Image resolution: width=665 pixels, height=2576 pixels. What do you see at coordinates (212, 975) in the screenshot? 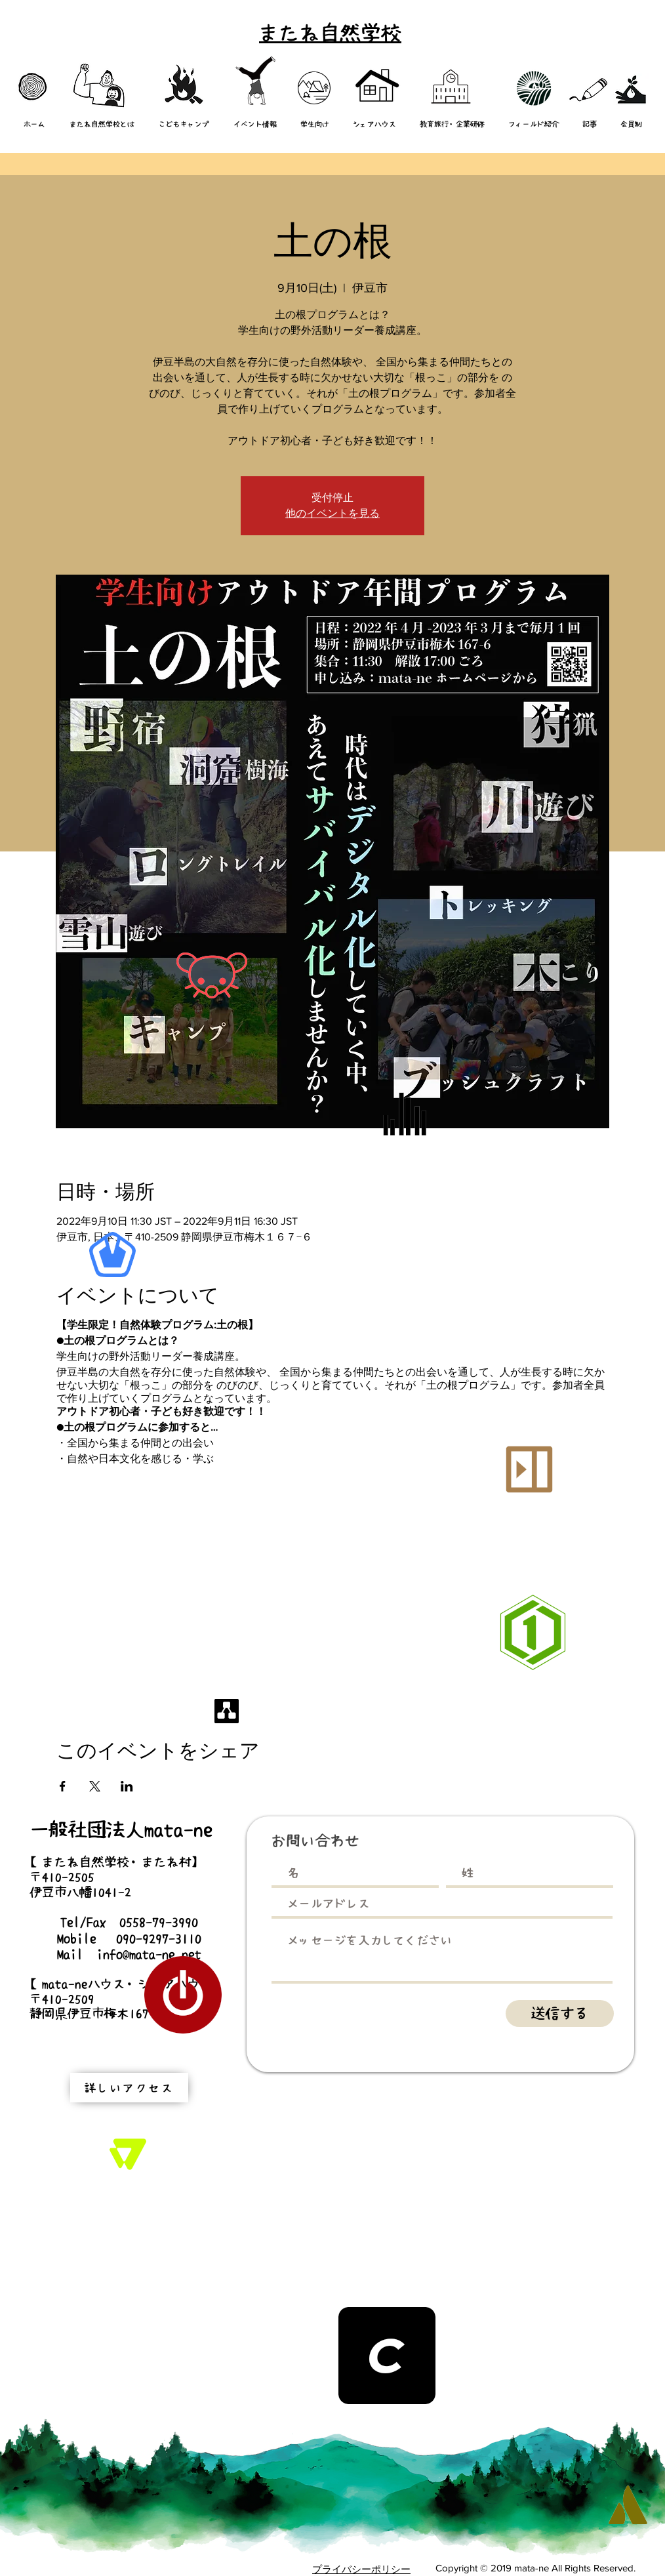
I see `open the Lemmy app` at bounding box center [212, 975].